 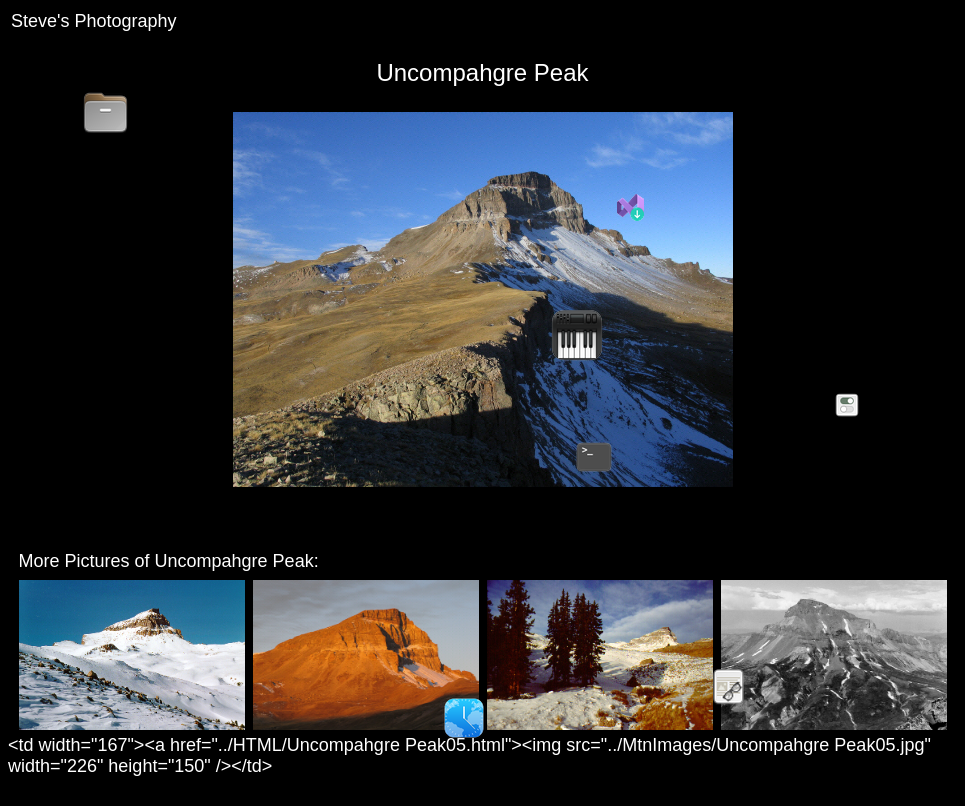 I want to click on open the documents app, so click(x=728, y=686).